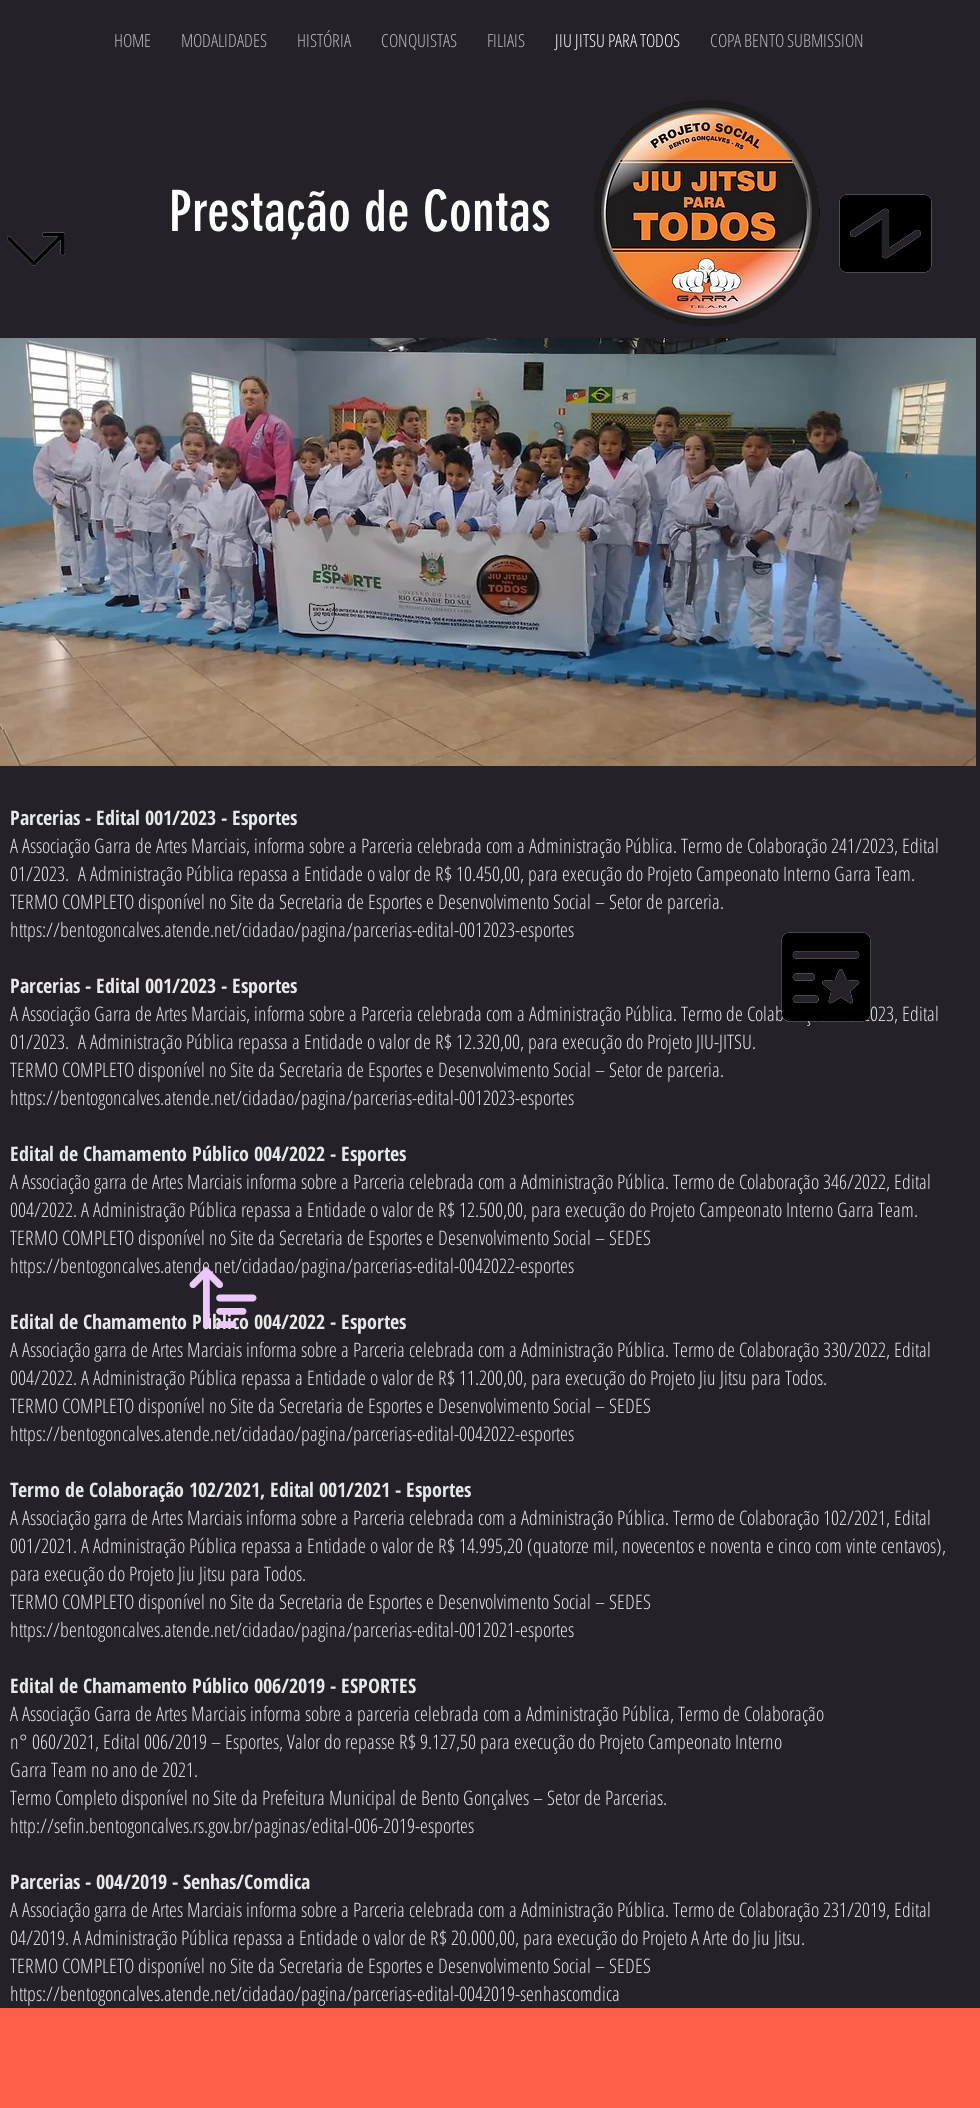  I want to click on view your favorites list, so click(826, 977).